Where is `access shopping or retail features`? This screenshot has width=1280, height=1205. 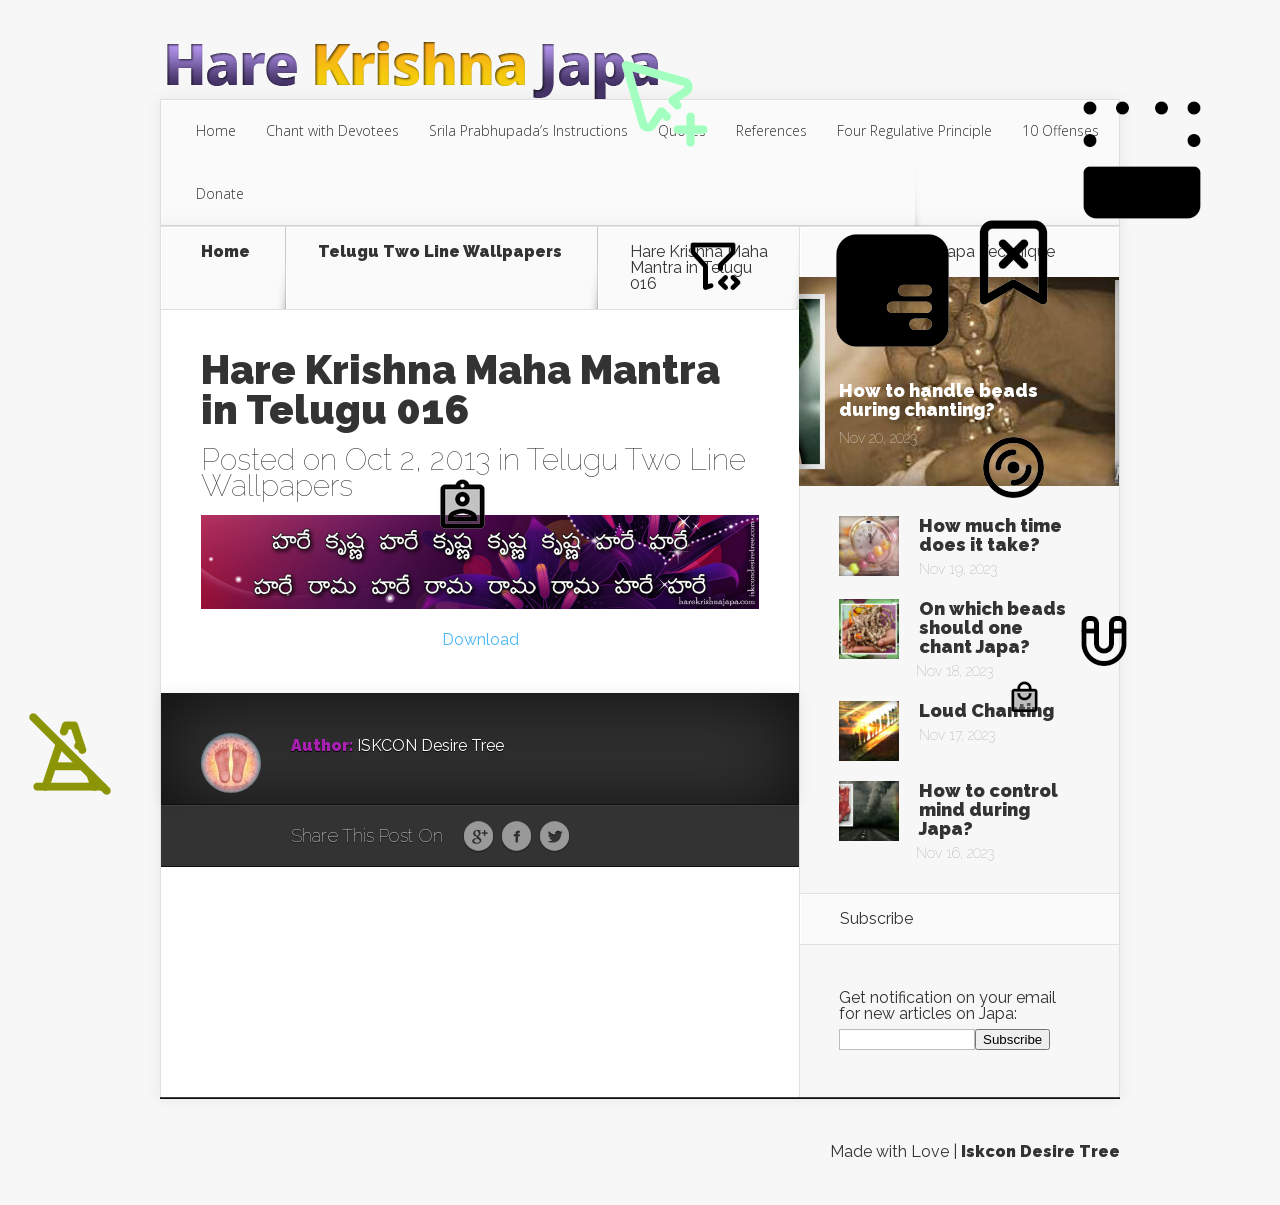 access shopping or retail features is located at coordinates (1024, 697).